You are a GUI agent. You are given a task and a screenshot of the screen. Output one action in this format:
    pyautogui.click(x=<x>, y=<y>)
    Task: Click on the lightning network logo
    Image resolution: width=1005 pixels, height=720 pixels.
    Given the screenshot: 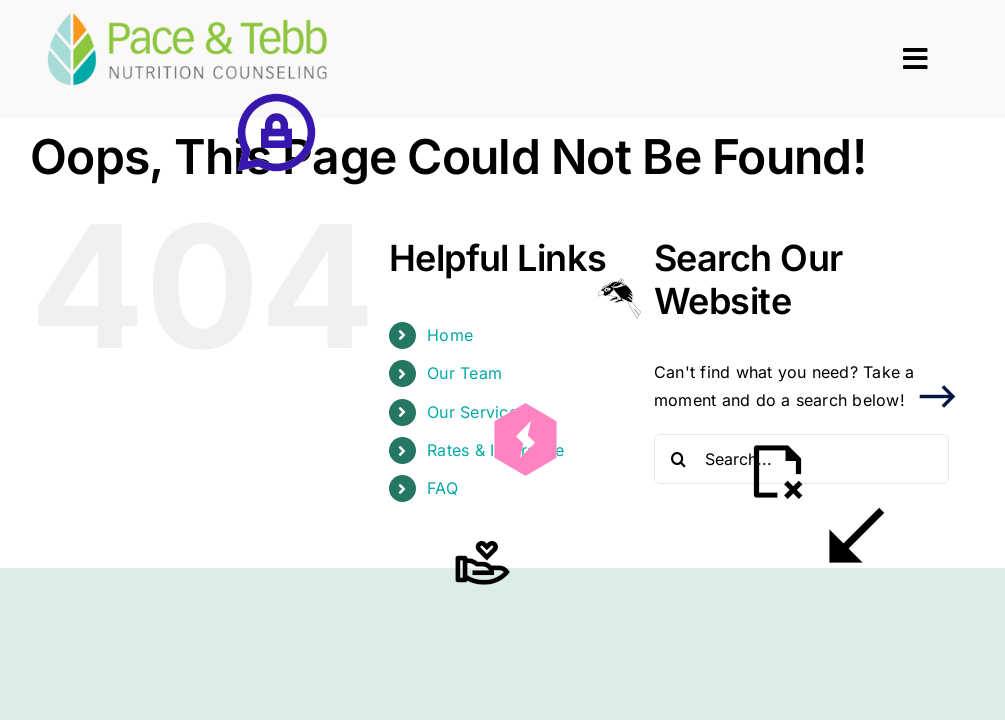 What is the action you would take?
    pyautogui.click(x=525, y=439)
    